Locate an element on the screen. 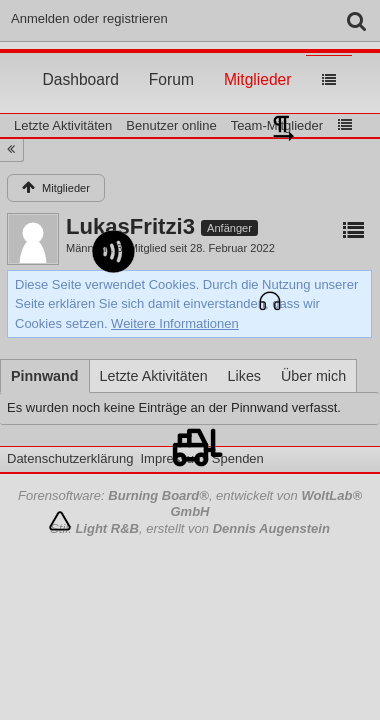 Image resolution: width=380 pixels, height=720 pixels. set text direction to left-to-right is located at coordinates (282, 128).